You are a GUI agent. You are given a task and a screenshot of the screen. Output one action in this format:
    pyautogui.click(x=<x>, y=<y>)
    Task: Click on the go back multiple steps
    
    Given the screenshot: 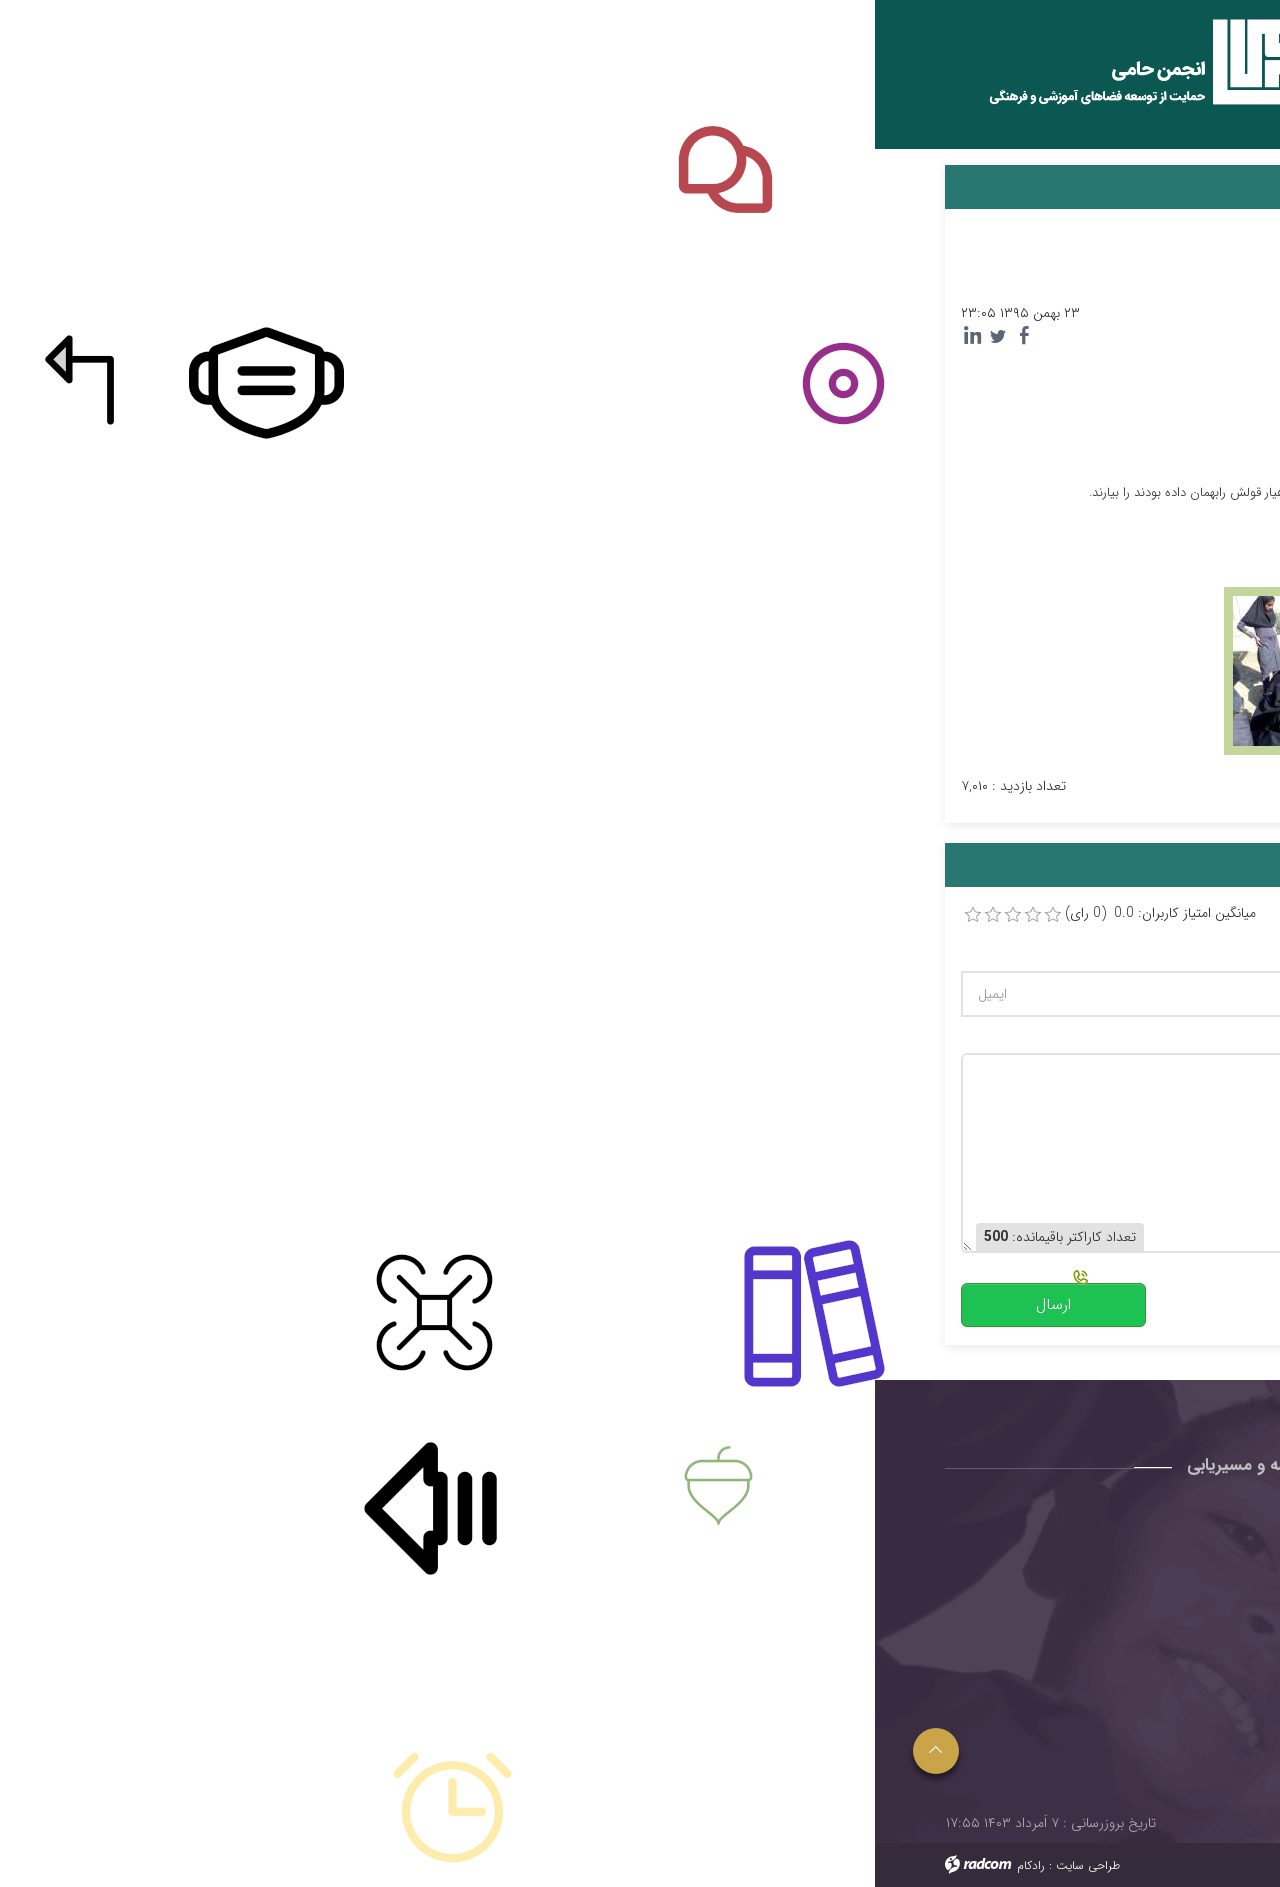 What is the action you would take?
    pyautogui.click(x=435, y=1508)
    